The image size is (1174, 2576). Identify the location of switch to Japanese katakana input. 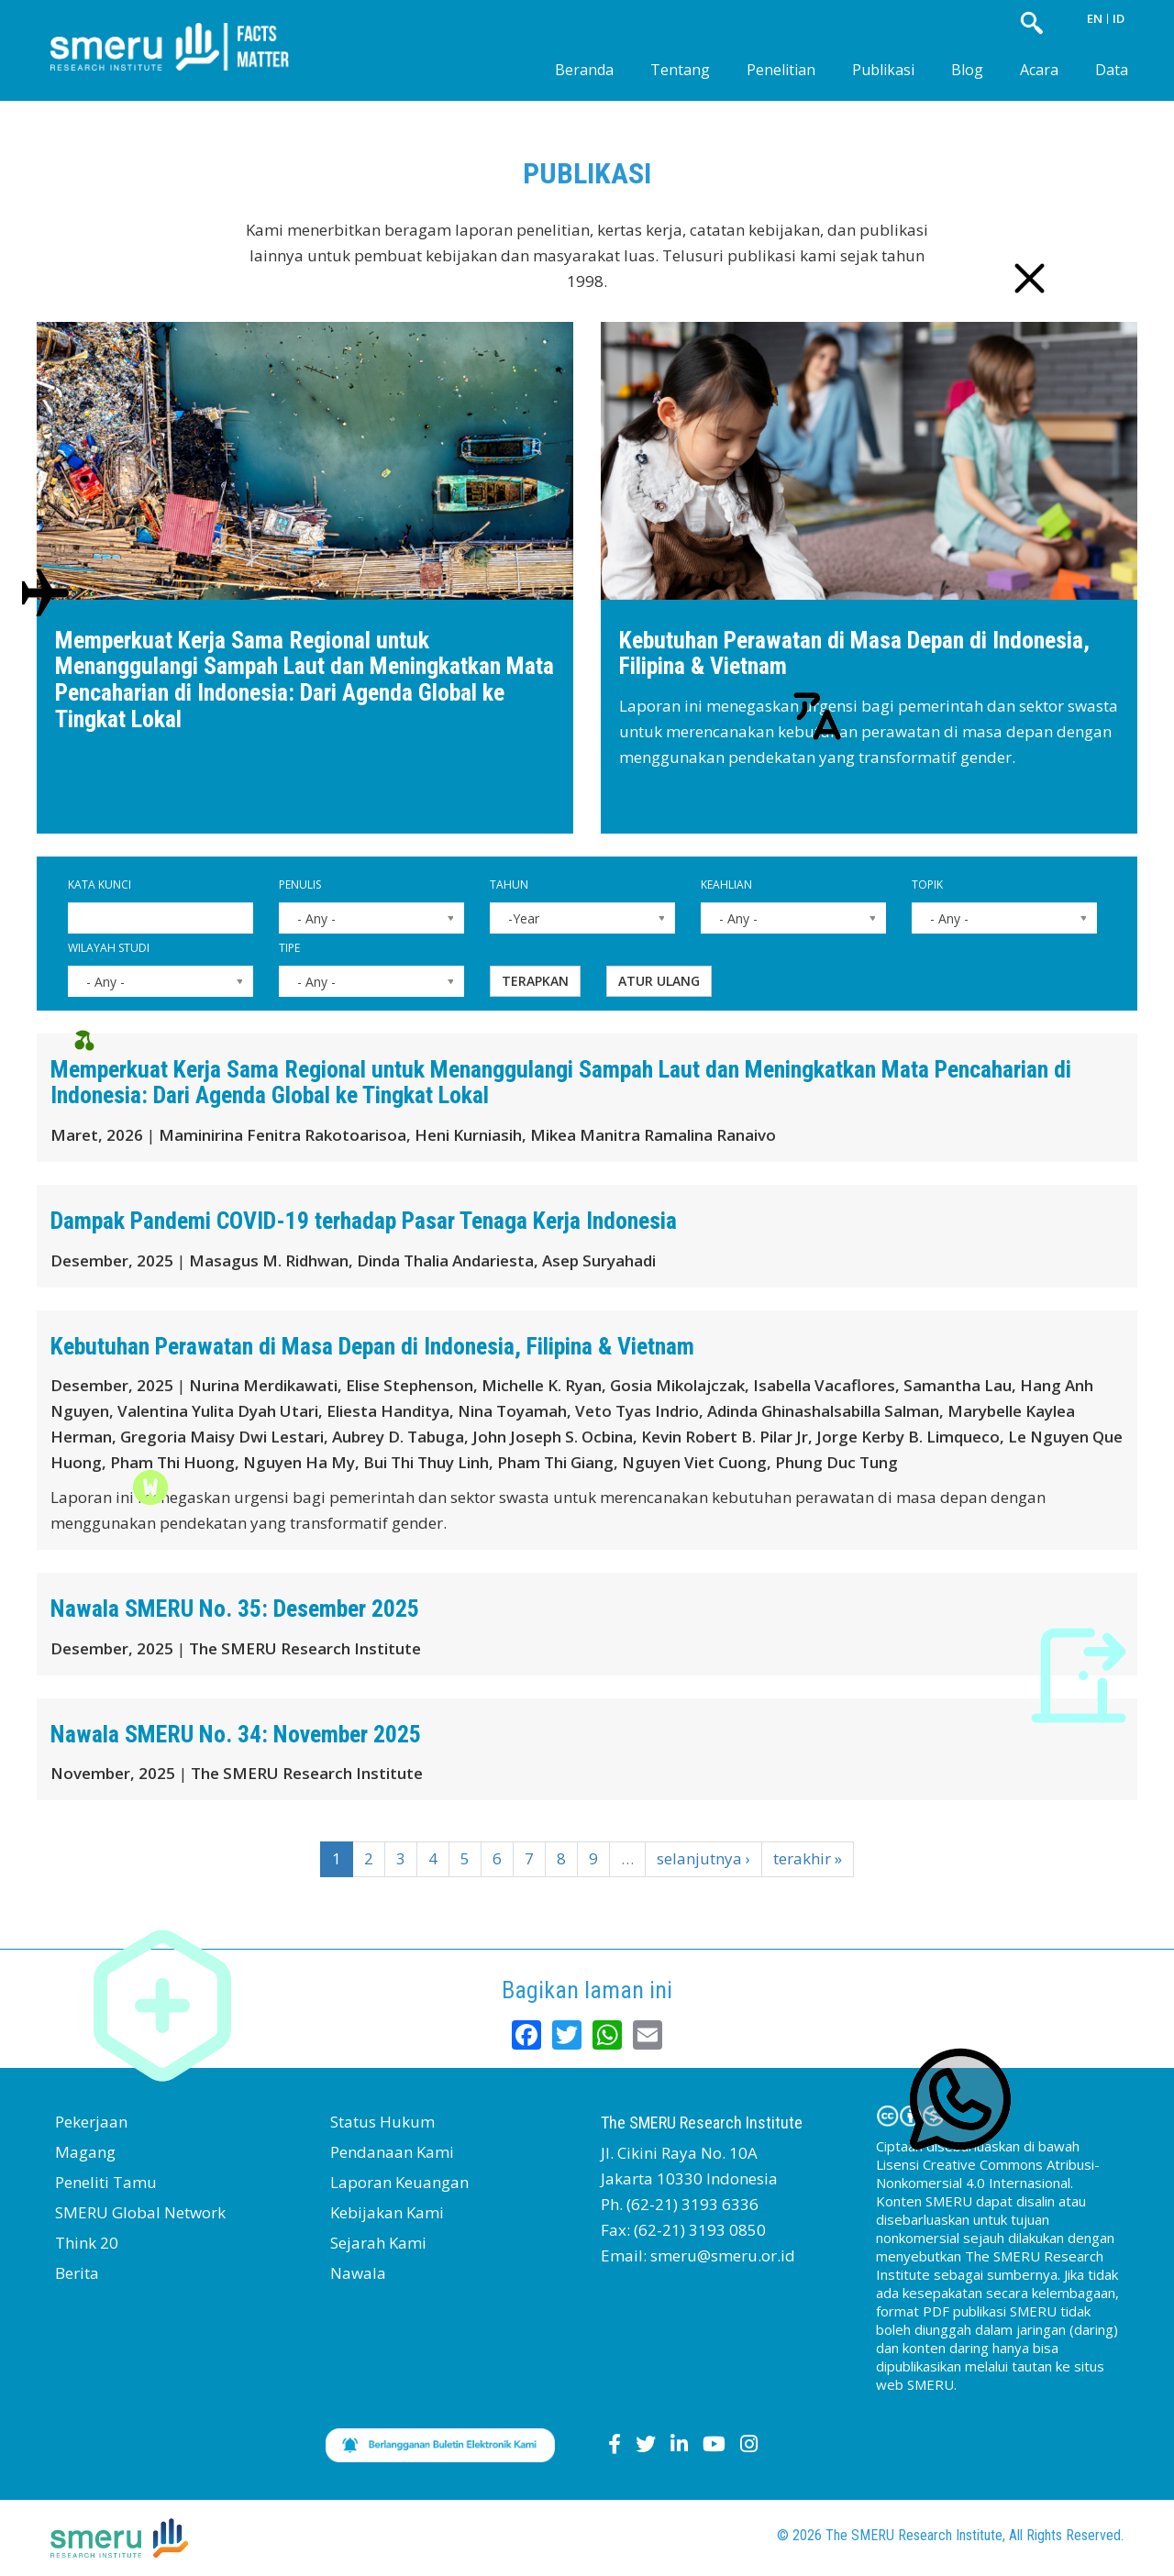
(815, 714).